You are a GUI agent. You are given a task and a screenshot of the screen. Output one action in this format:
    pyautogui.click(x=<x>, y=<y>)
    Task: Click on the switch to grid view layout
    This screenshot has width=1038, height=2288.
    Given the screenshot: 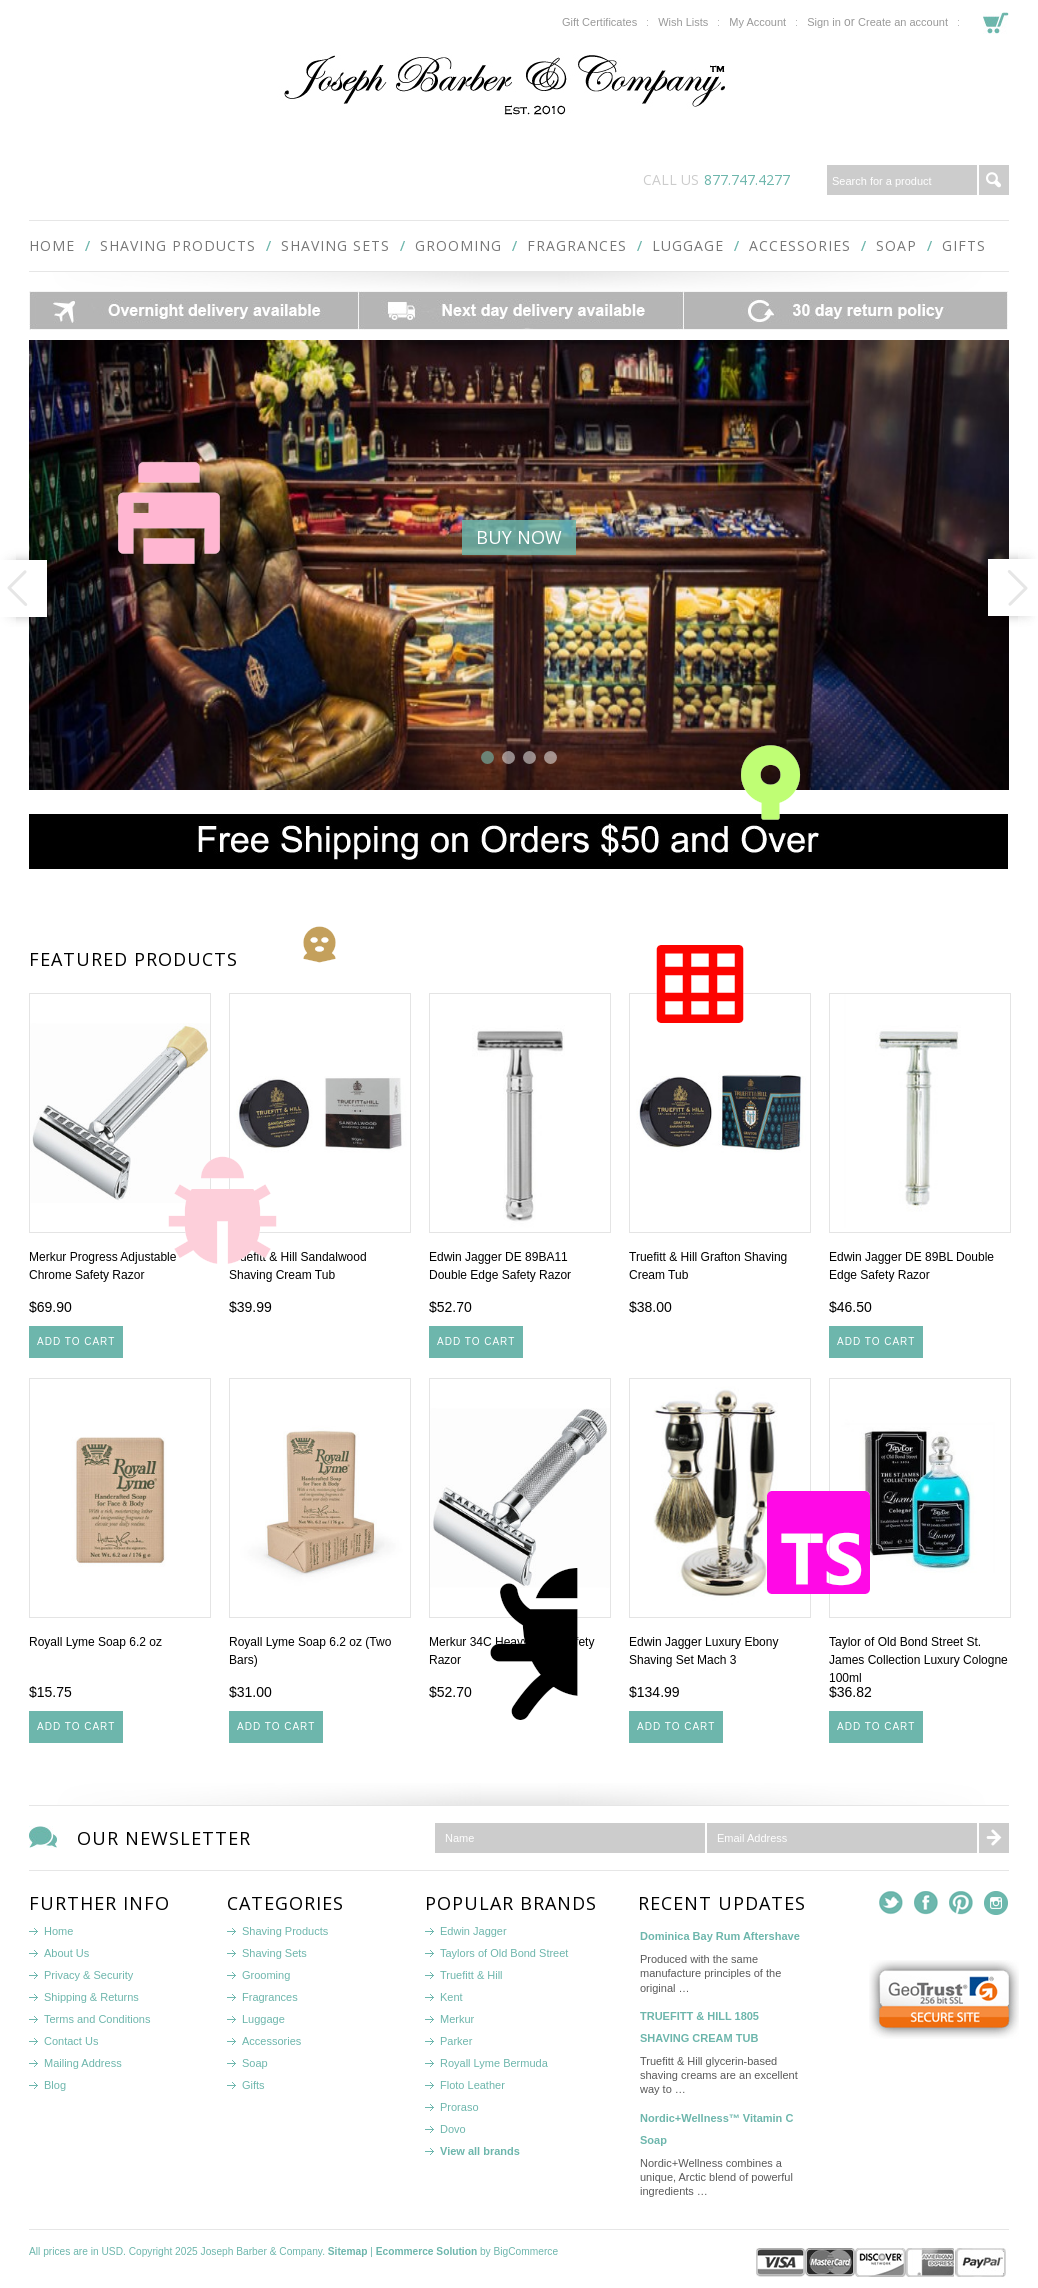 What is the action you would take?
    pyautogui.click(x=700, y=984)
    